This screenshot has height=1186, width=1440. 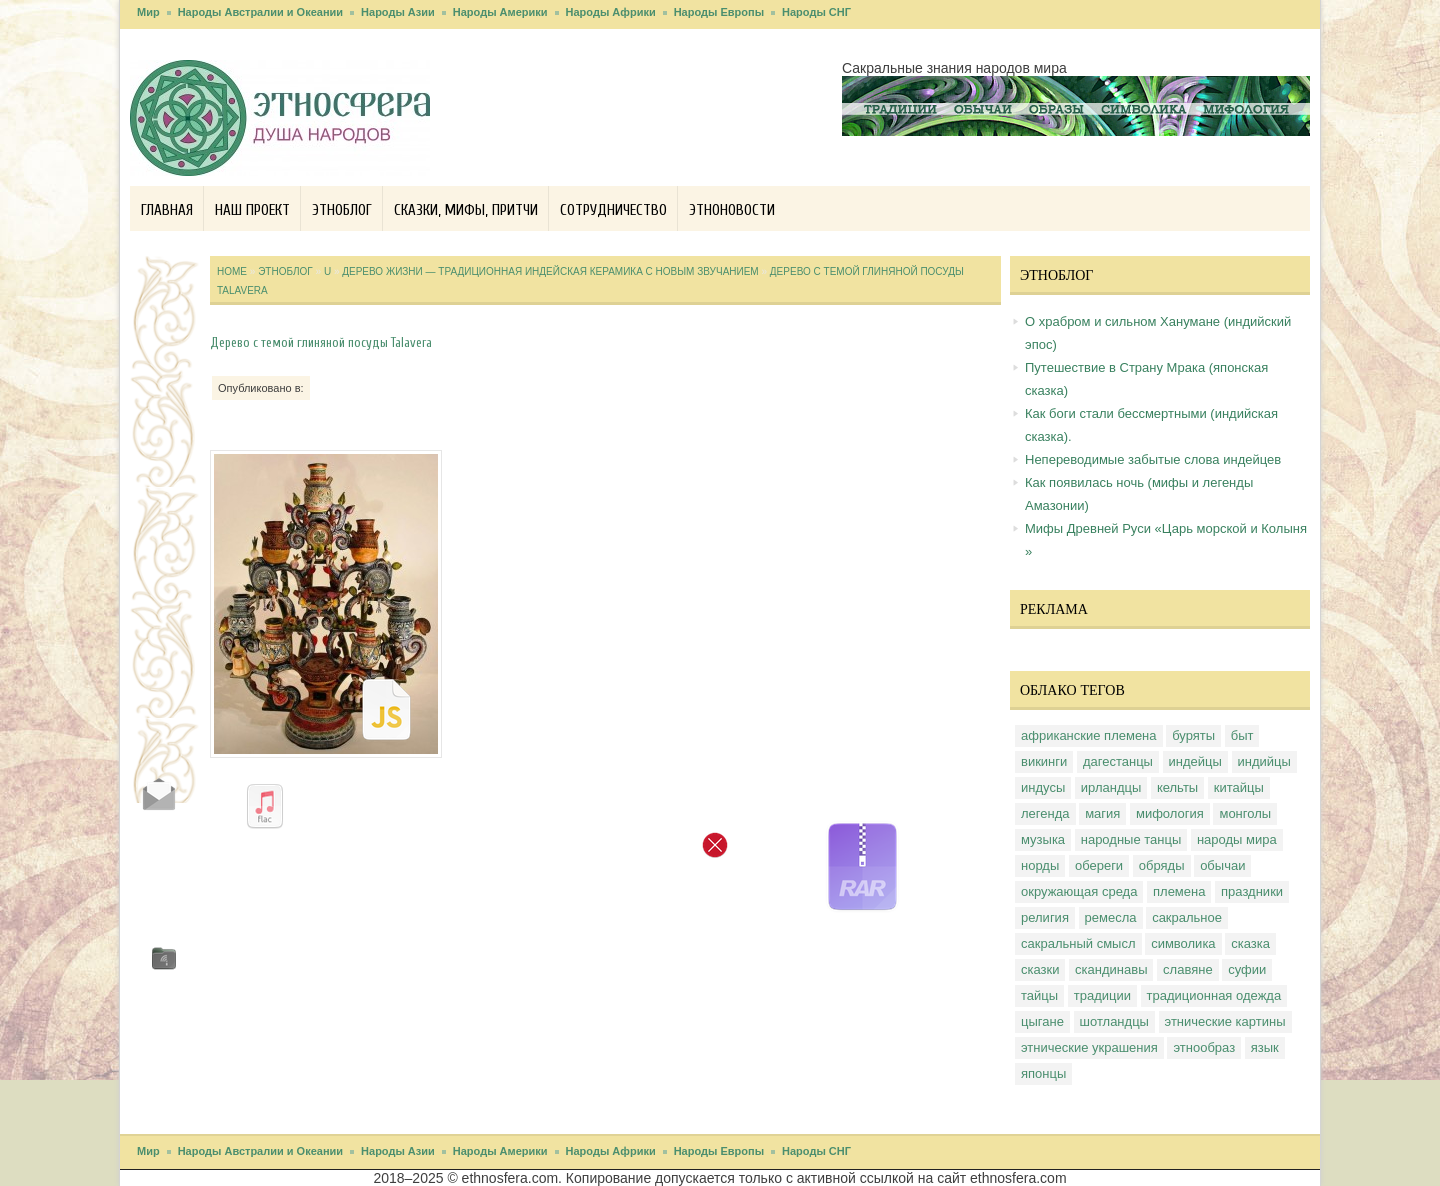 What do you see at coordinates (862, 866) in the screenshot?
I see `a compressed RAR archive file` at bounding box center [862, 866].